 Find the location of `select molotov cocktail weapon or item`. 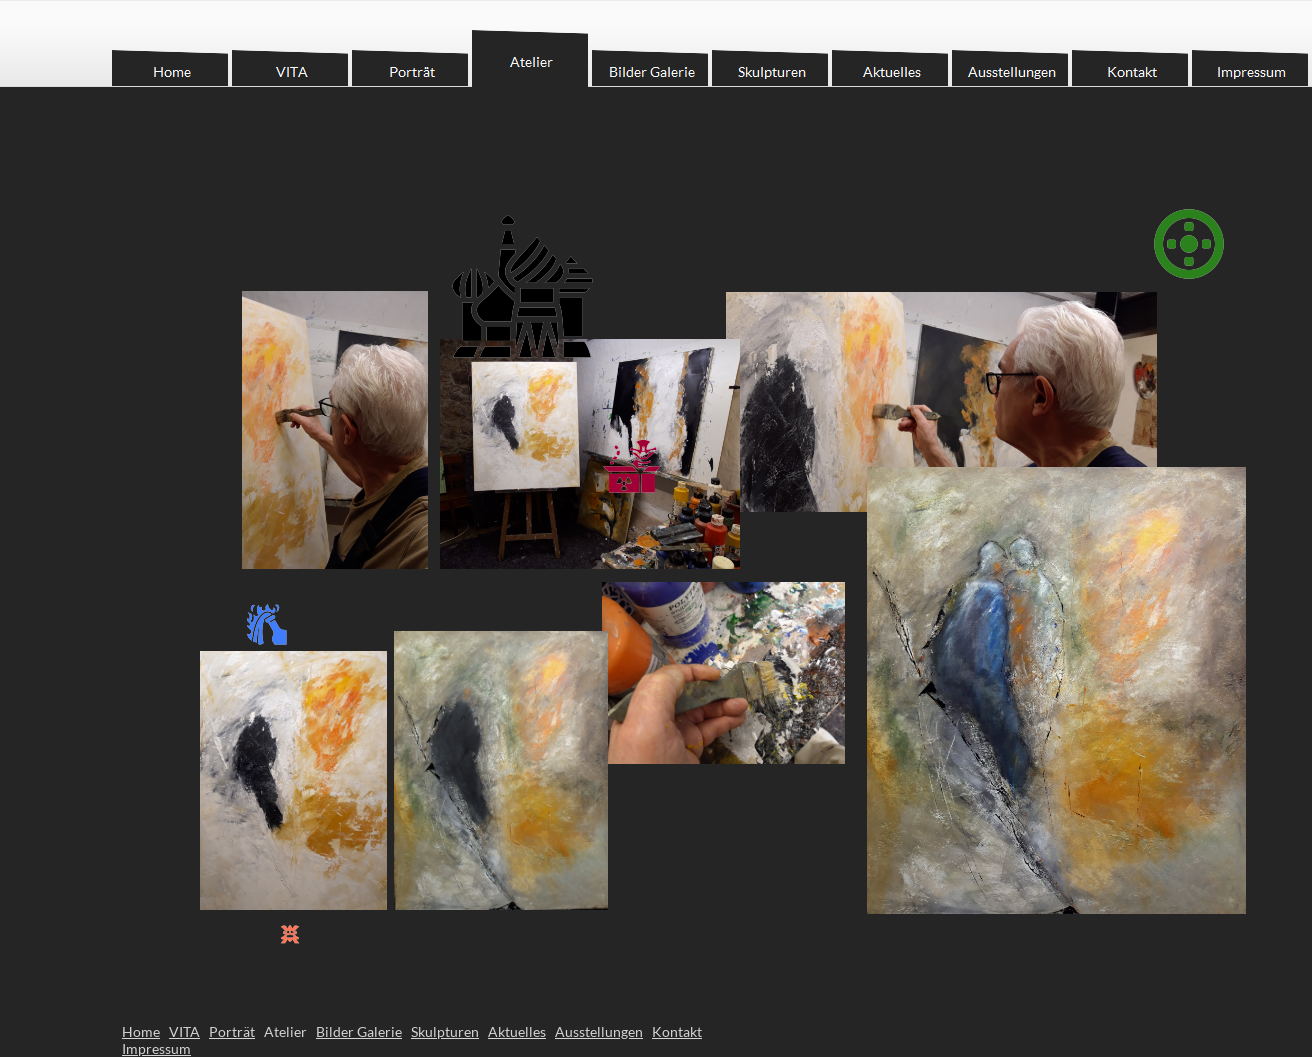

select molotov cocktail weapon or item is located at coordinates (266, 624).